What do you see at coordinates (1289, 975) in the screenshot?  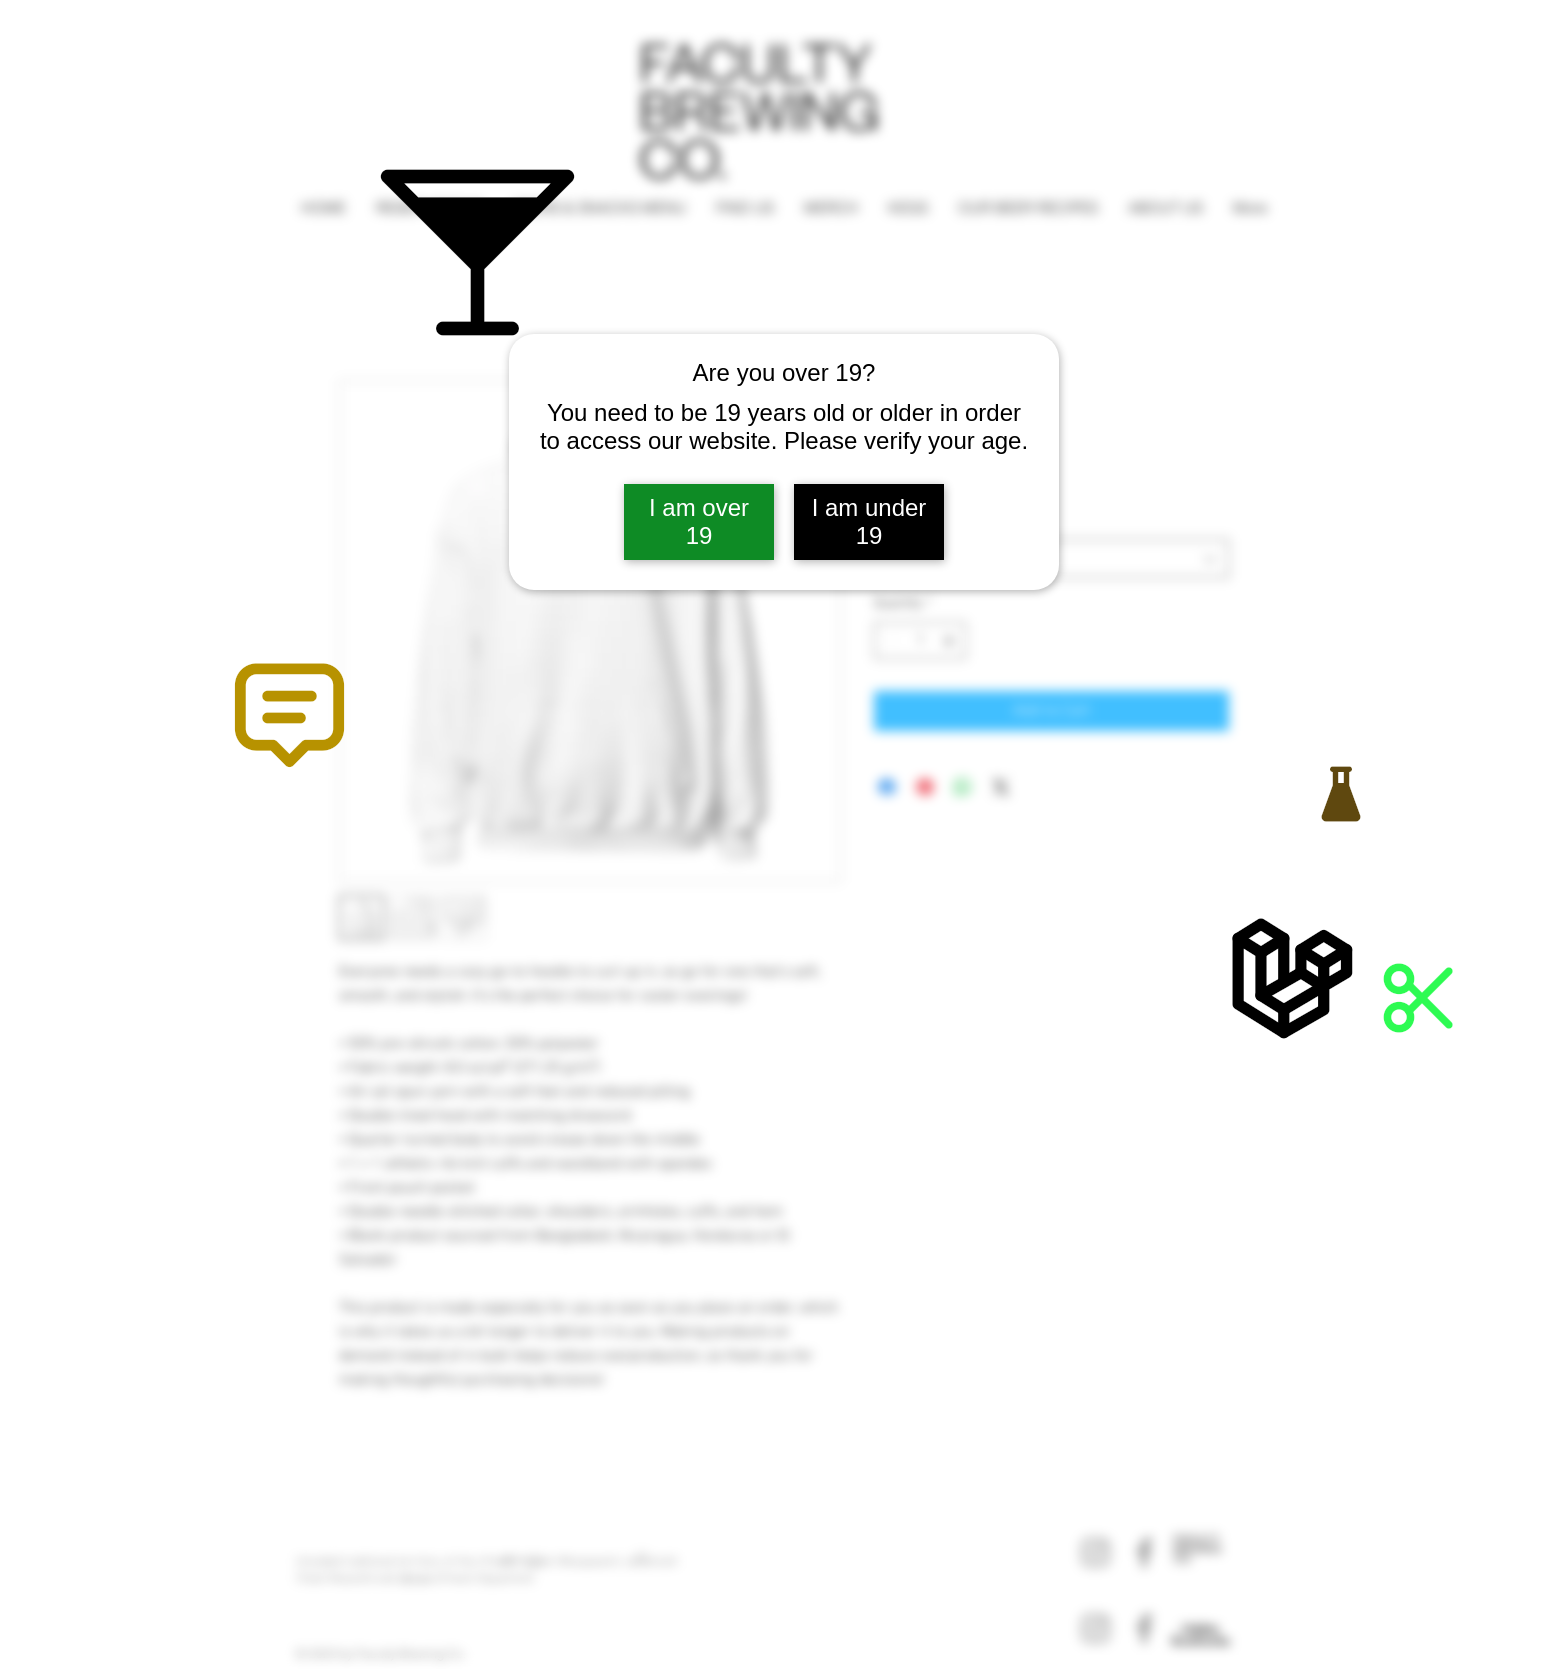 I see `Laravel framework branding or integration` at bounding box center [1289, 975].